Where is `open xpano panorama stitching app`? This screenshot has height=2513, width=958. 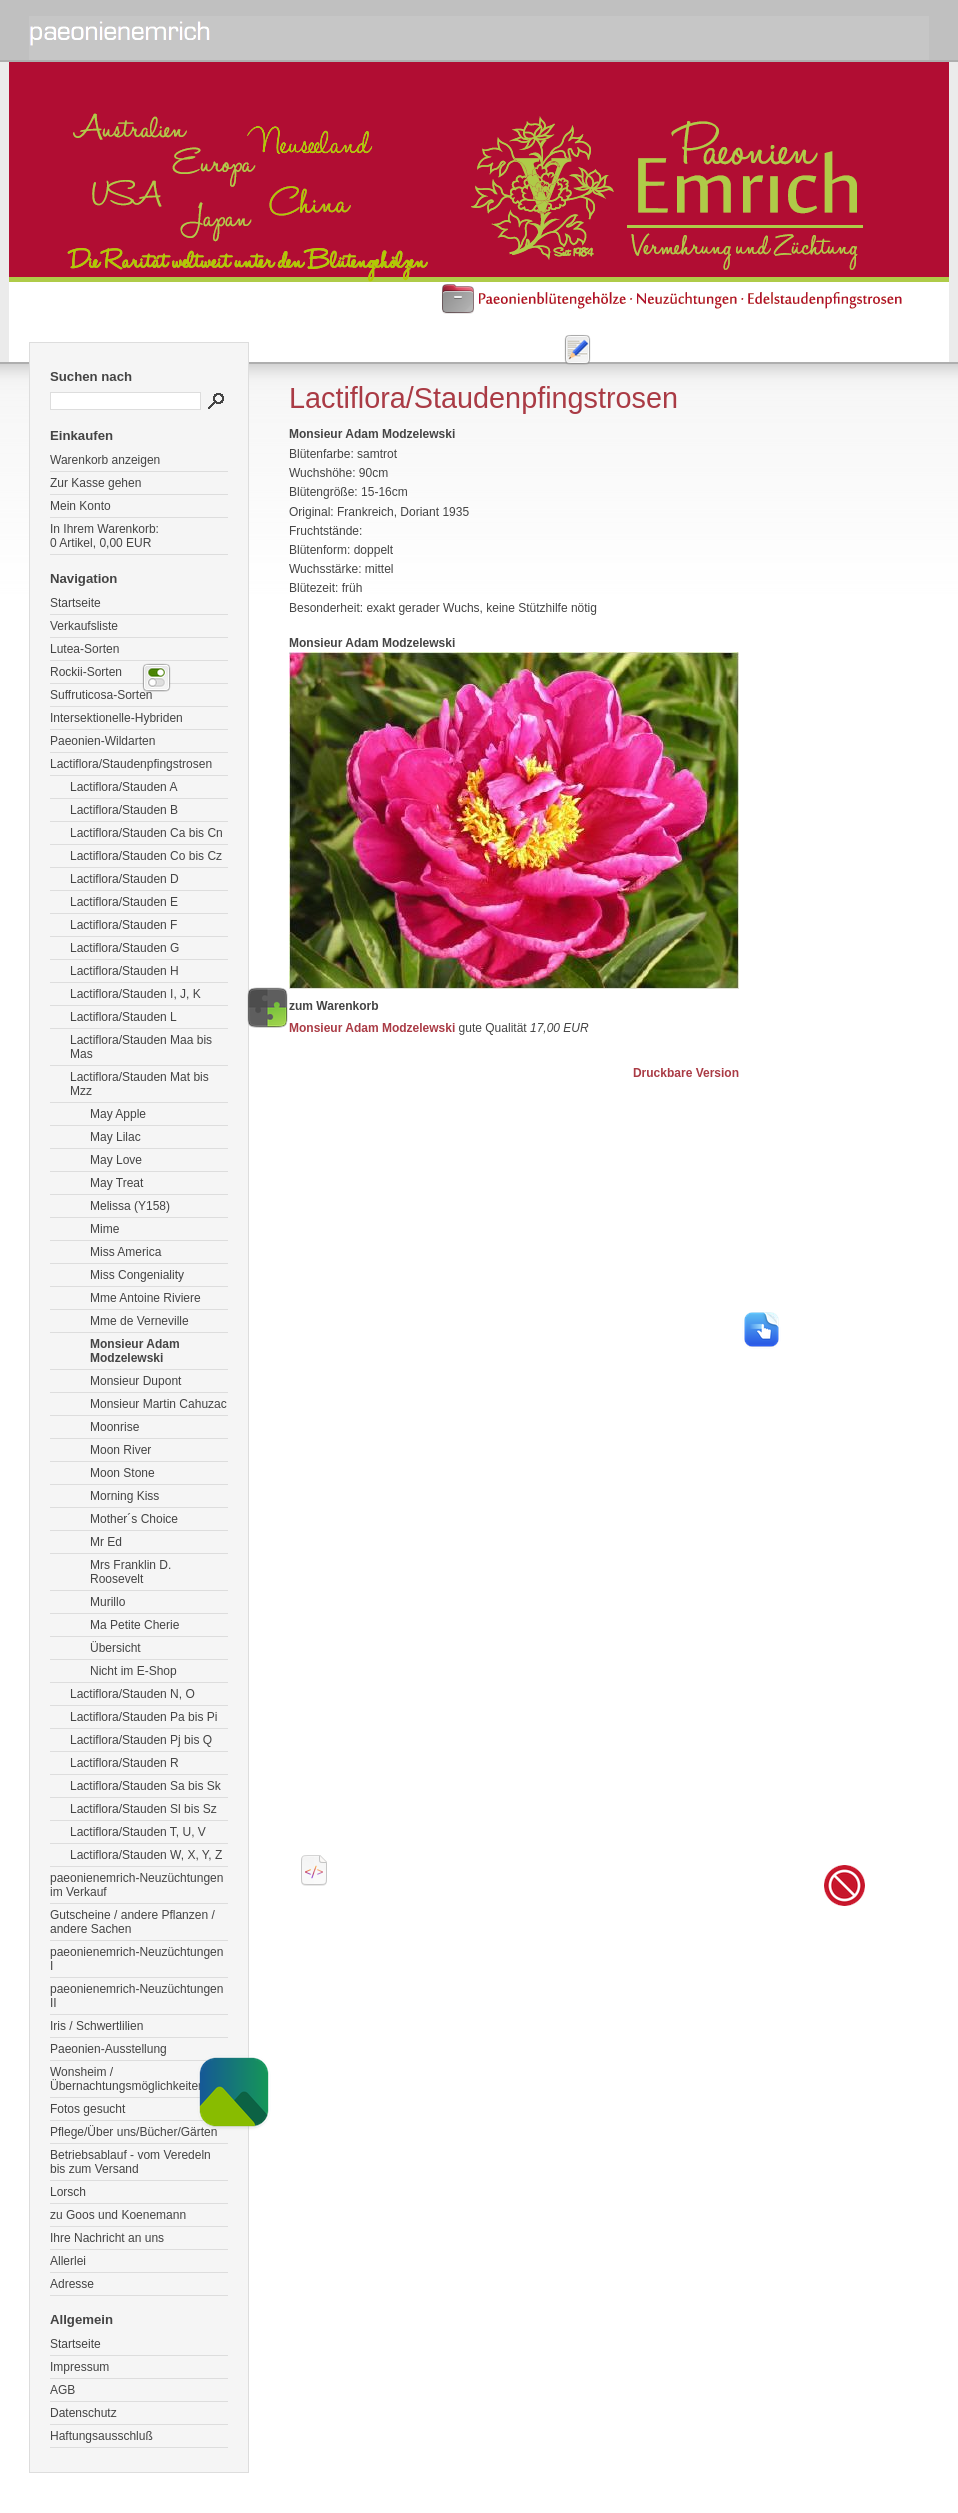 open xpano panorama stitching app is located at coordinates (234, 2092).